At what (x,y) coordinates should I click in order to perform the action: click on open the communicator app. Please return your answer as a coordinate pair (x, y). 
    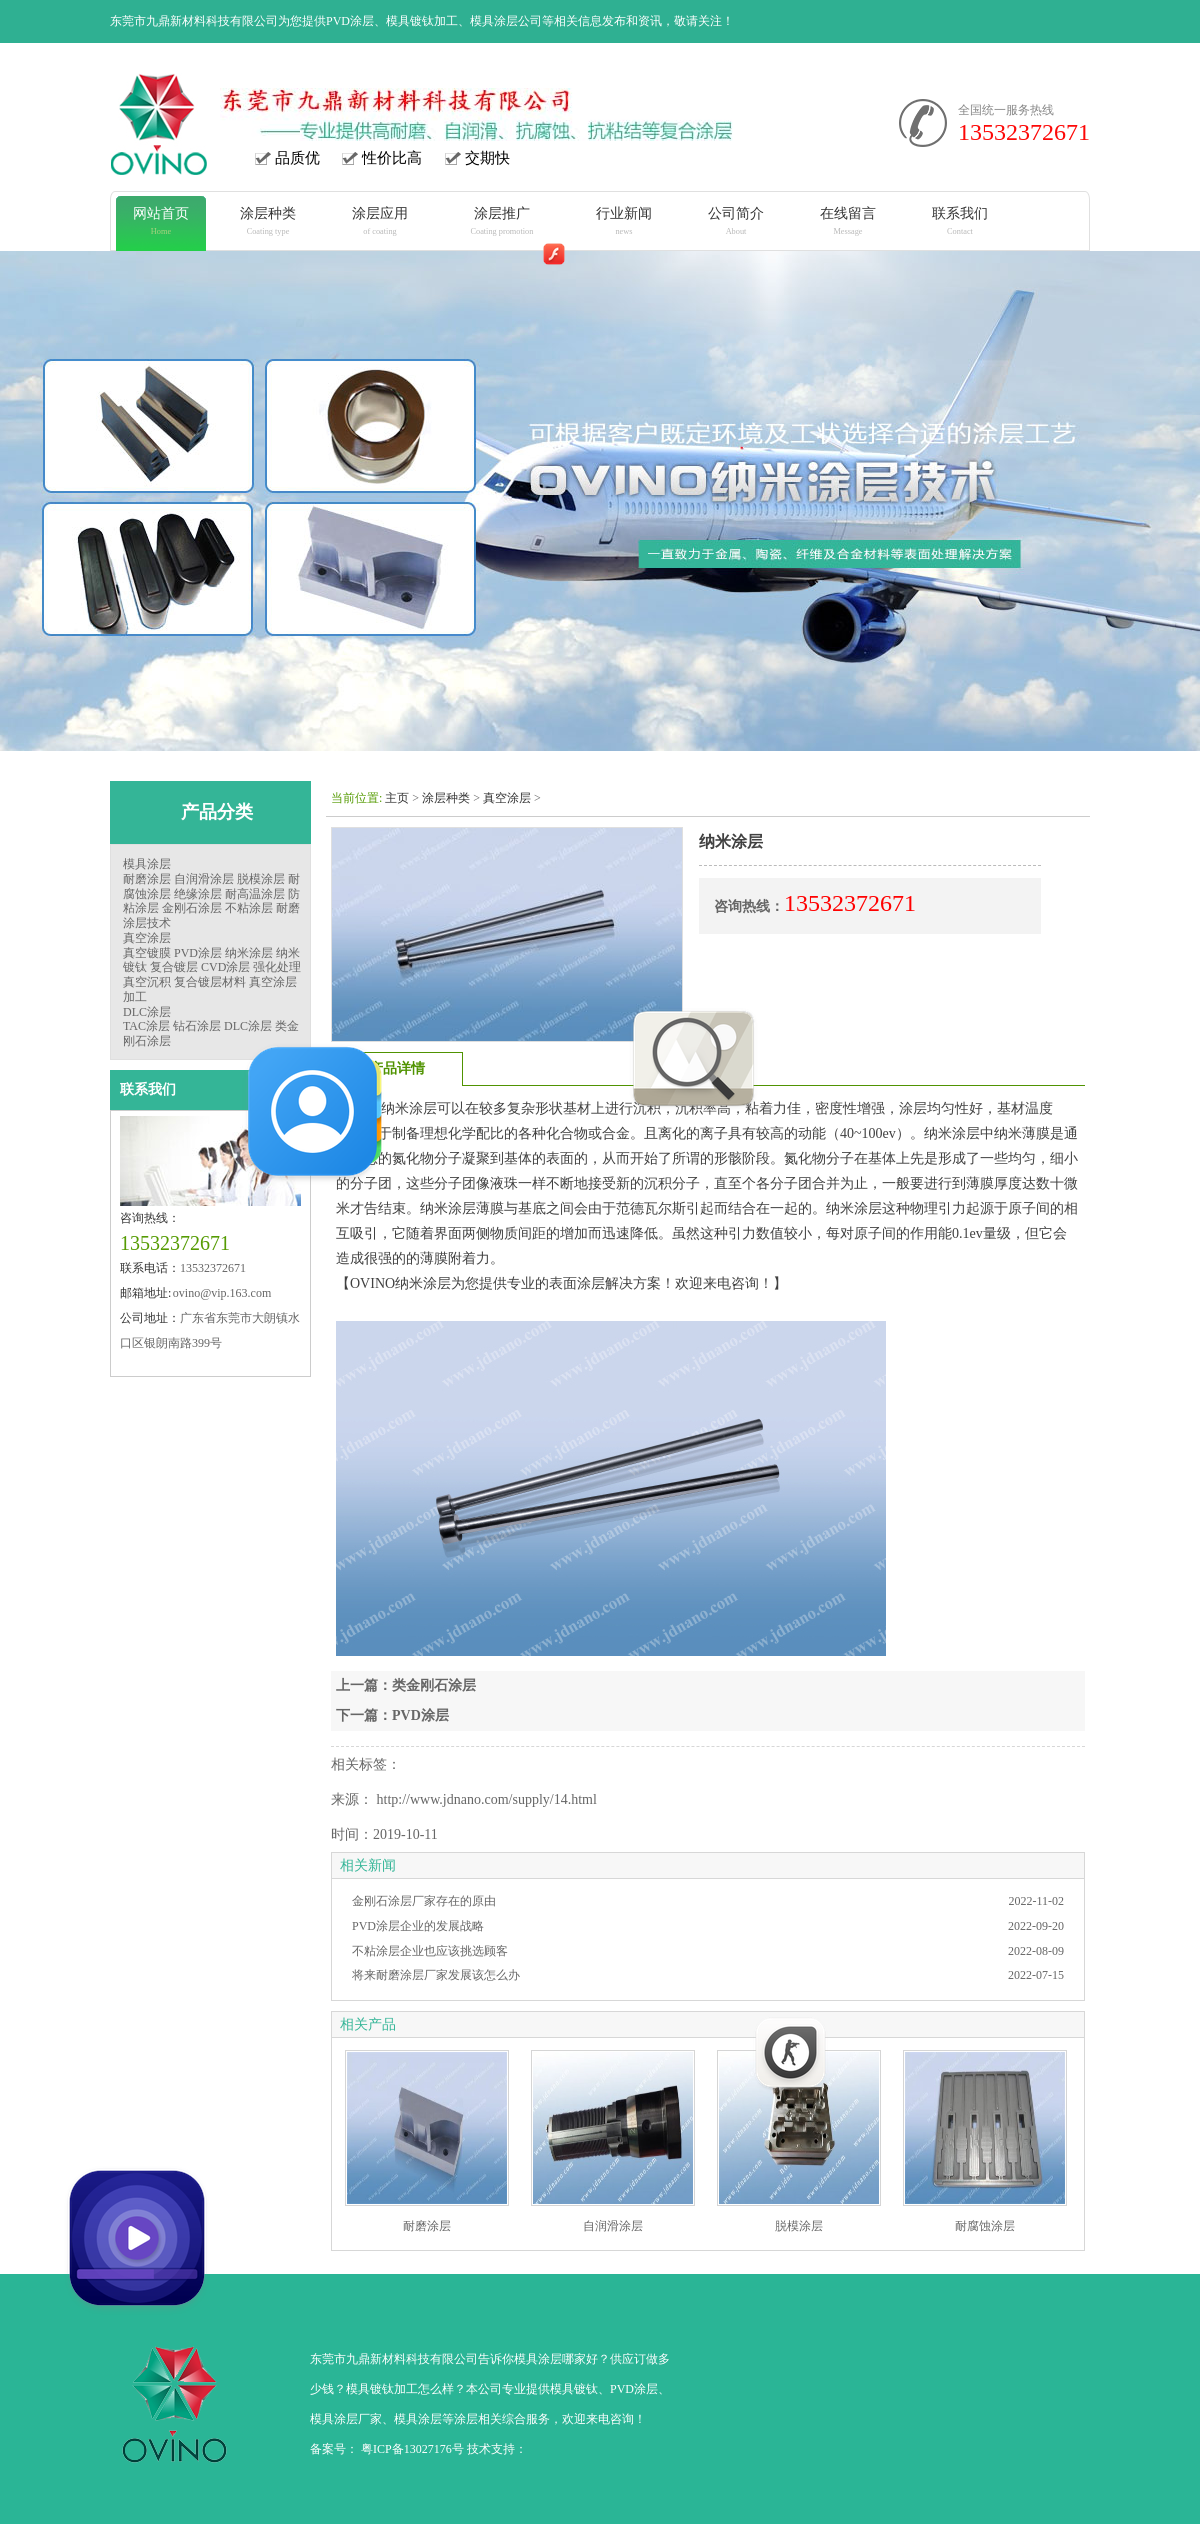
    Looking at the image, I should click on (312, 1111).